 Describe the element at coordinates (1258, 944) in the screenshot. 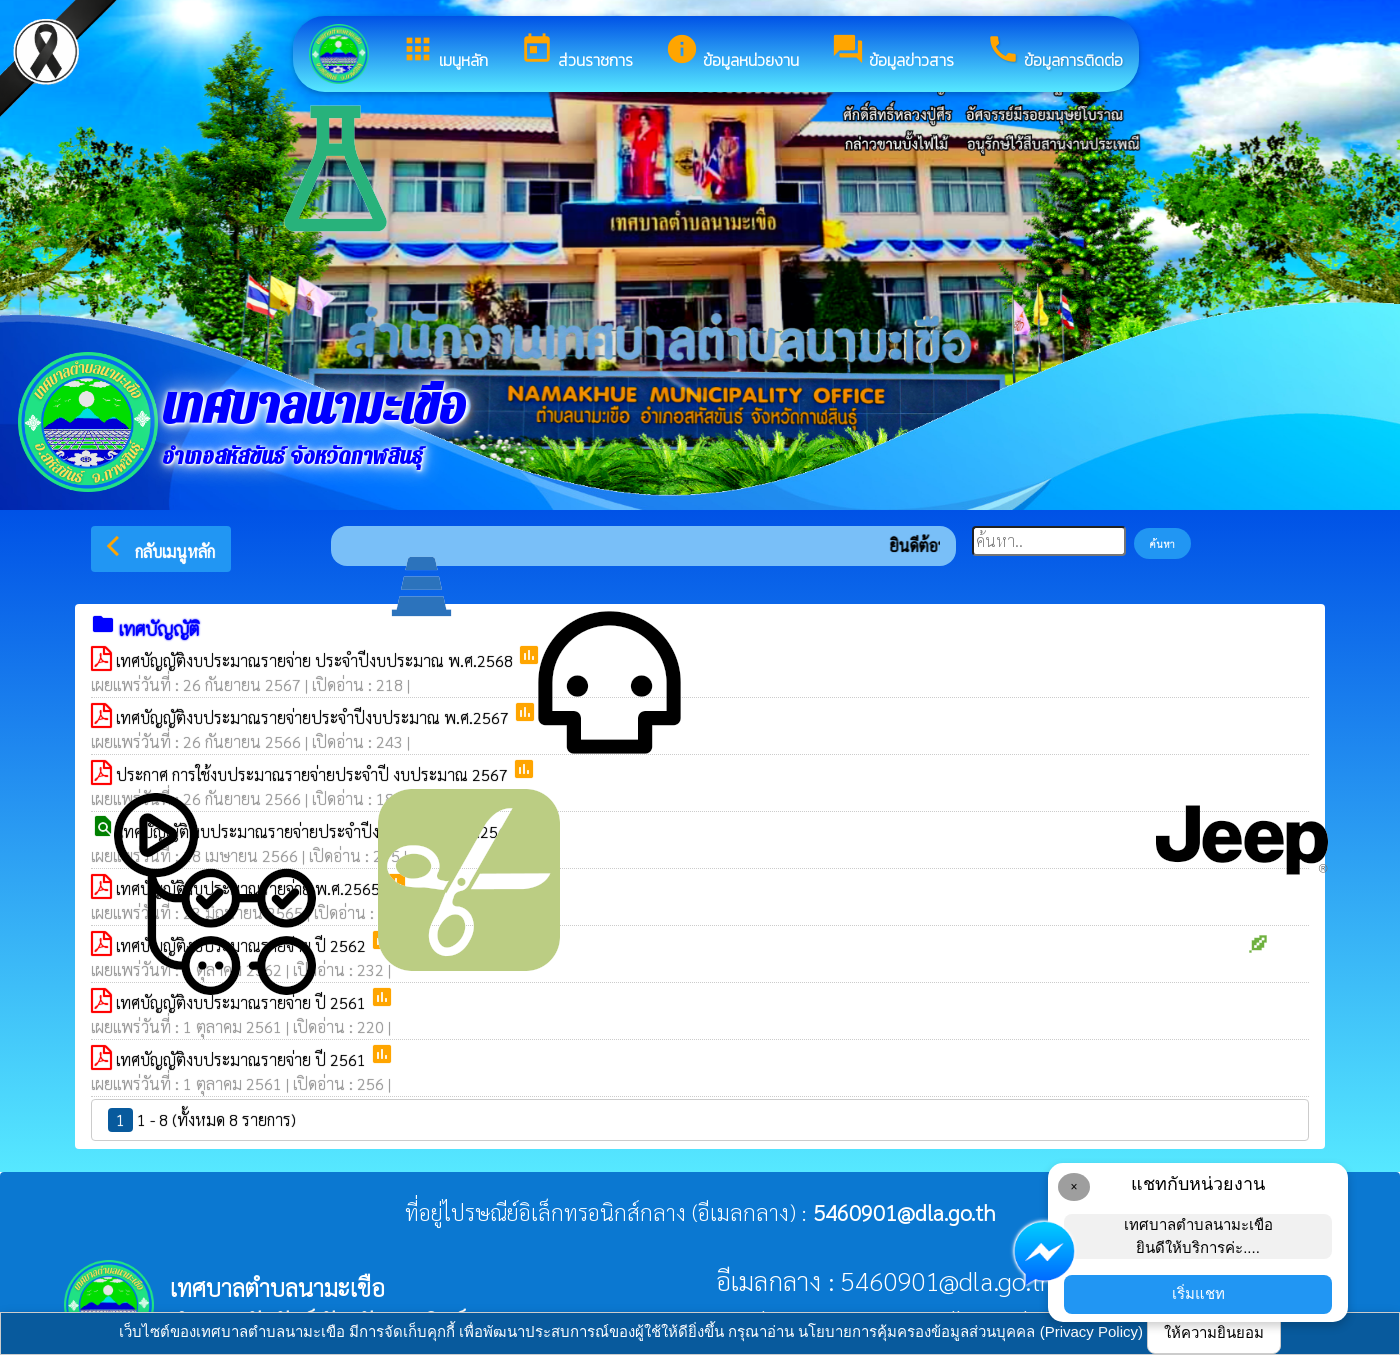

I see `mintbit brand logo` at that location.